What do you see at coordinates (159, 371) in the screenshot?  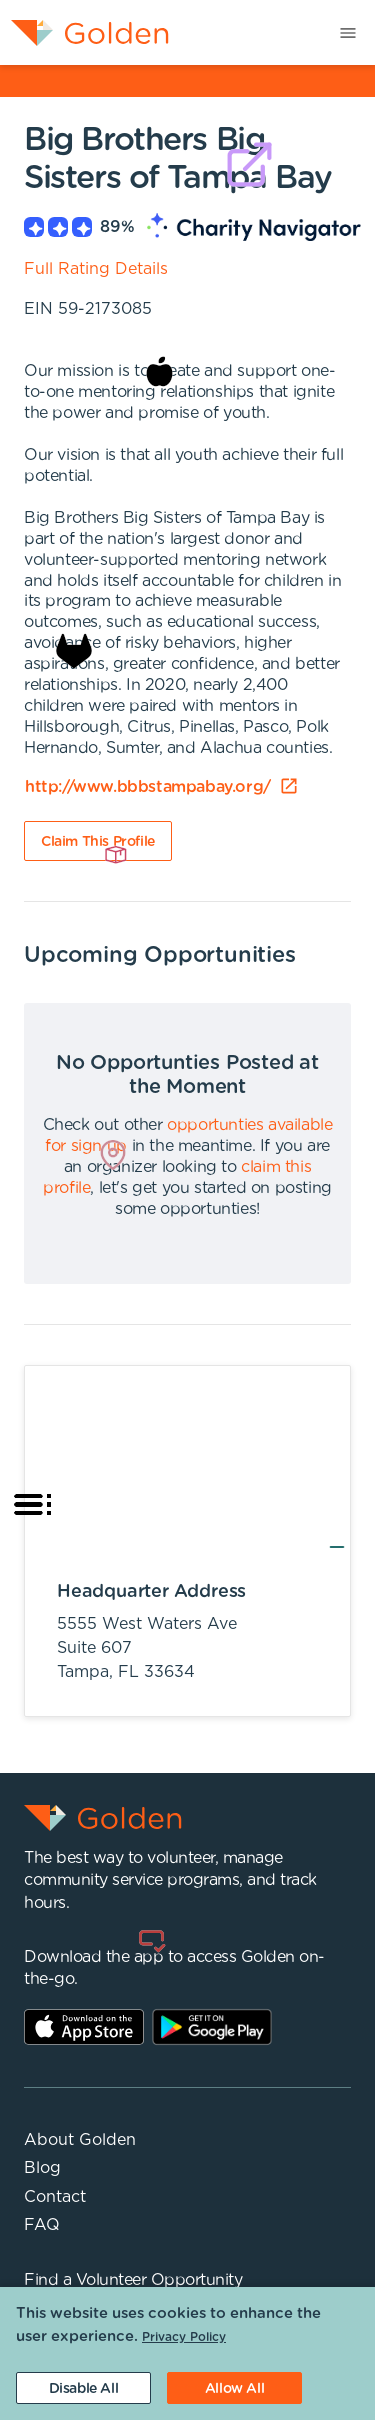 I see `access health or nutrition tracking features` at bounding box center [159, 371].